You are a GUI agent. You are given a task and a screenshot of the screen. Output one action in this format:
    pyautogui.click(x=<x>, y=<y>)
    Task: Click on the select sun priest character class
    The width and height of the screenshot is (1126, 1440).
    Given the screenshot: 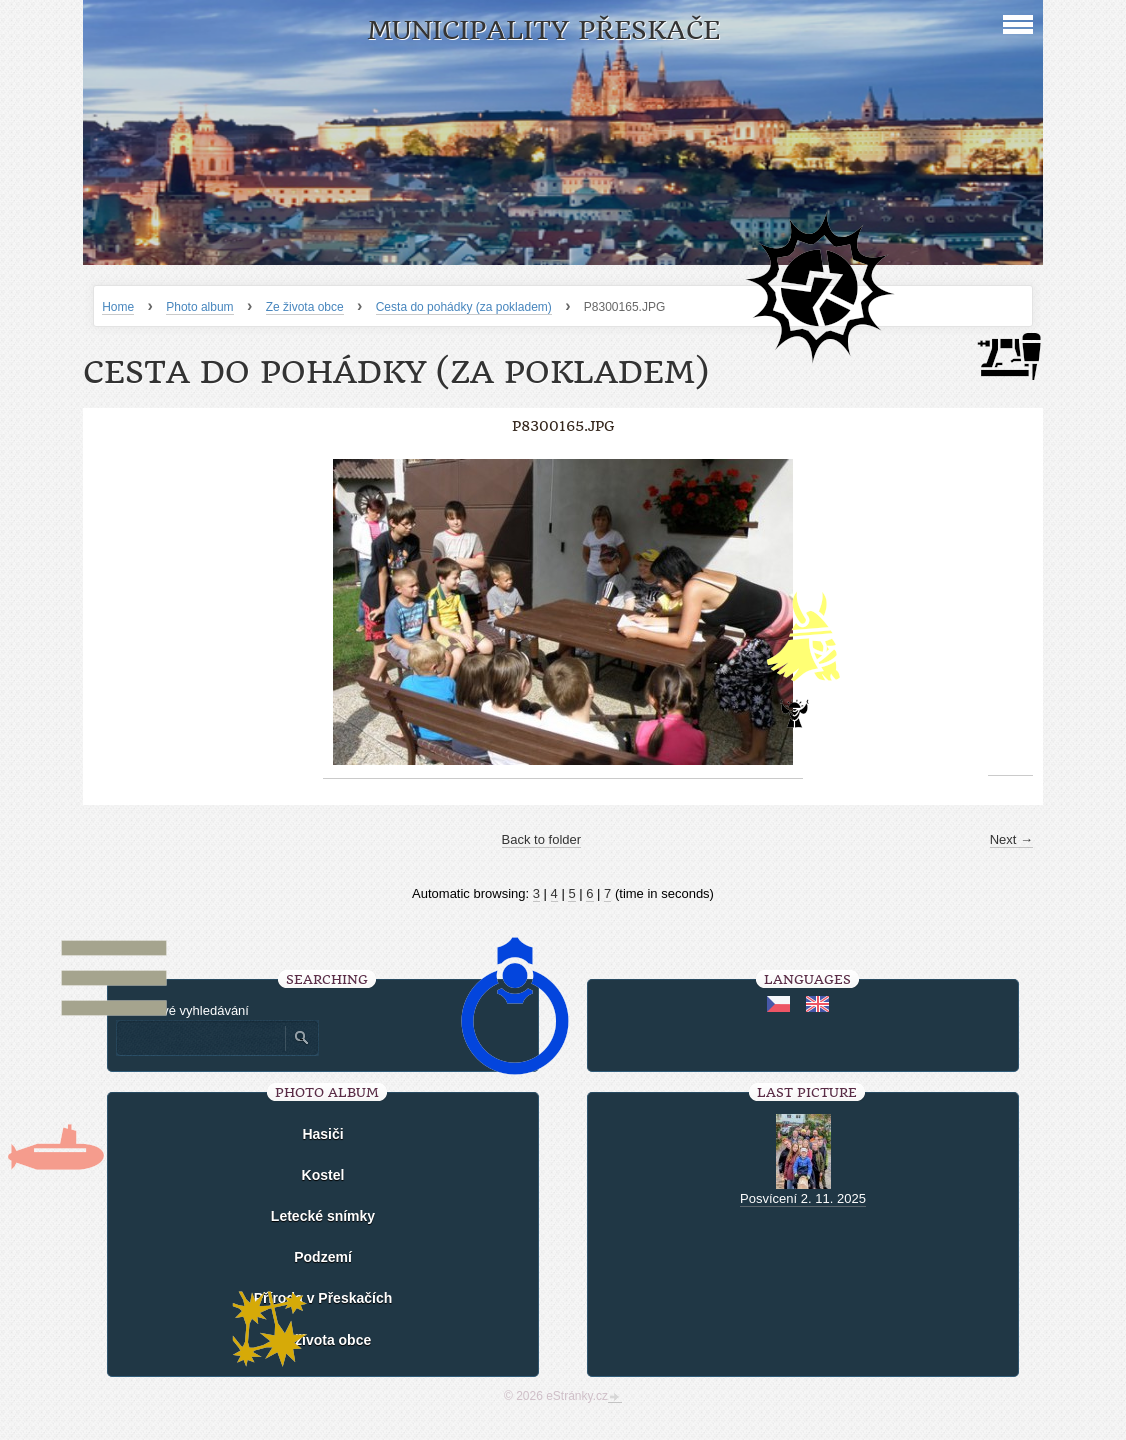 What is the action you would take?
    pyautogui.click(x=794, y=713)
    